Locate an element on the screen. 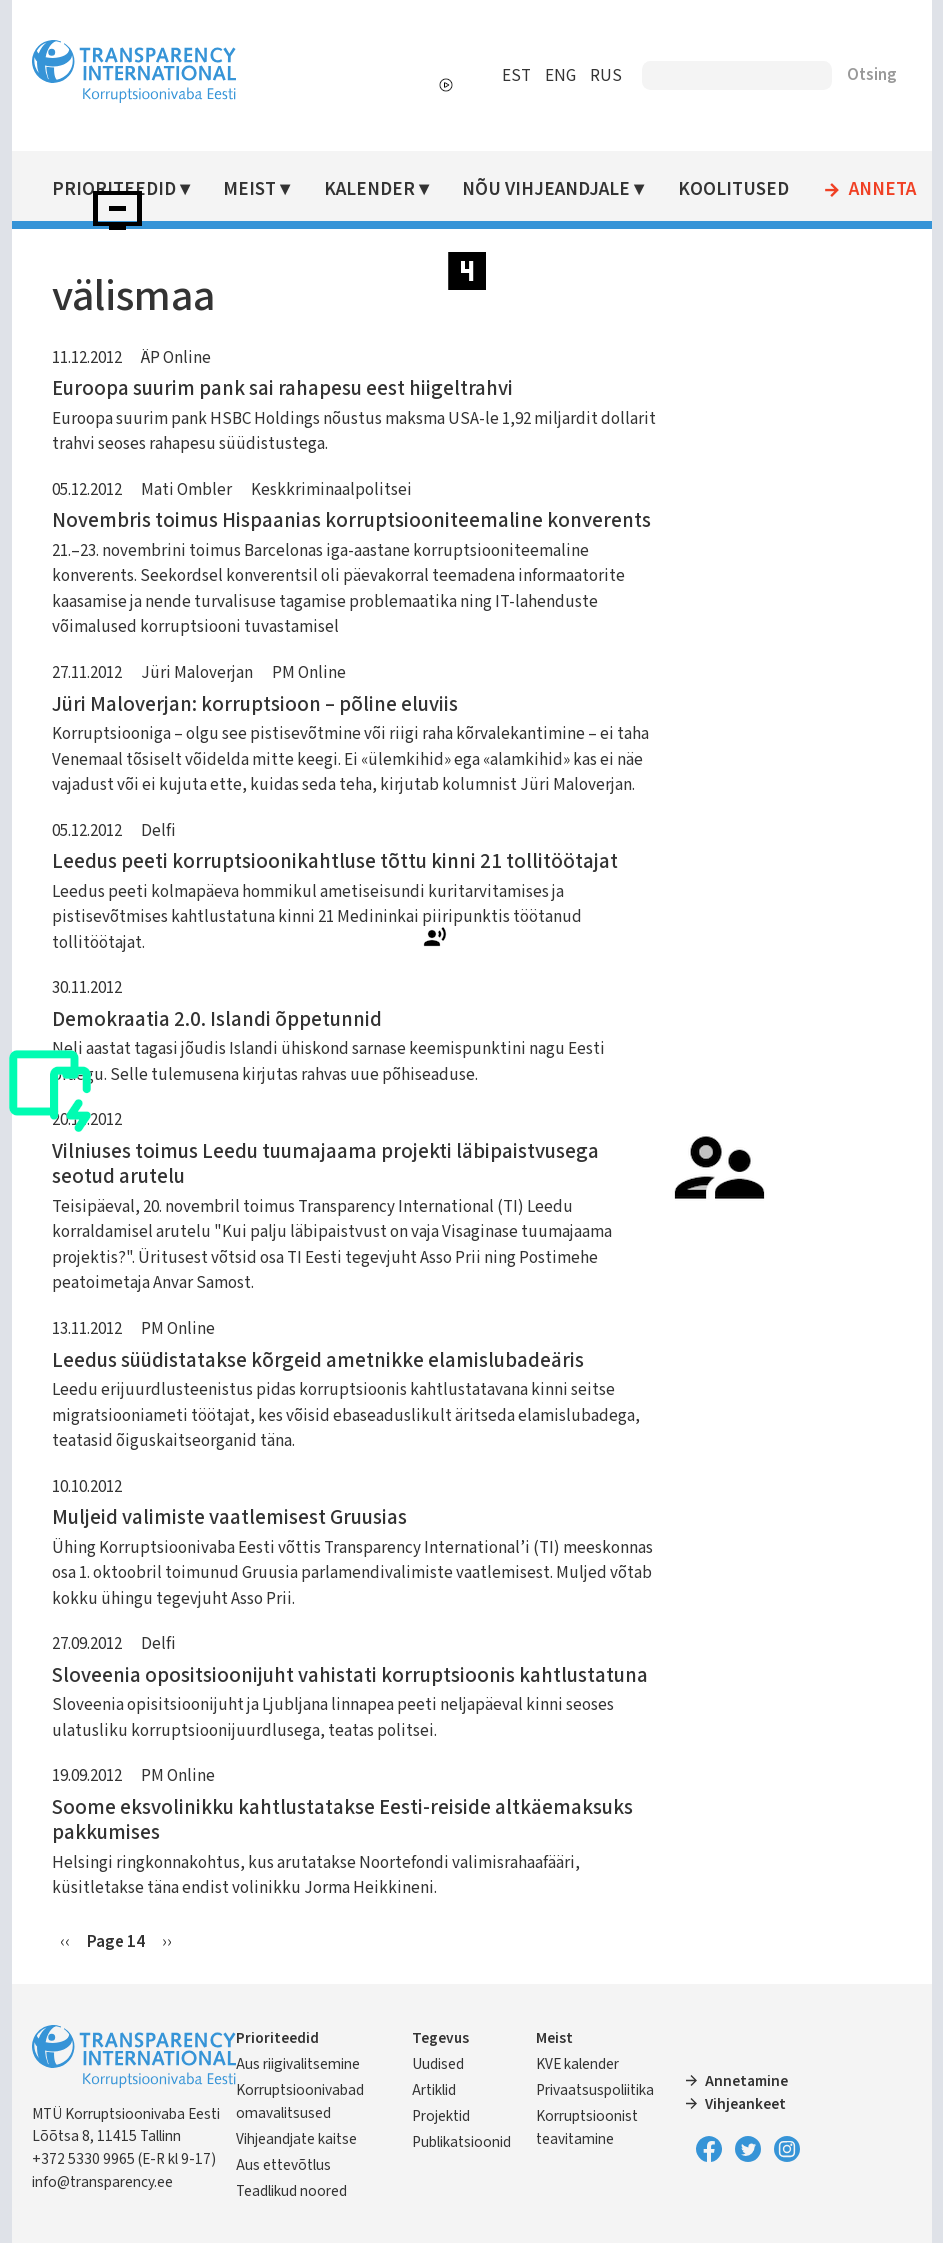  play media or video content is located at coordinates (446, 85).